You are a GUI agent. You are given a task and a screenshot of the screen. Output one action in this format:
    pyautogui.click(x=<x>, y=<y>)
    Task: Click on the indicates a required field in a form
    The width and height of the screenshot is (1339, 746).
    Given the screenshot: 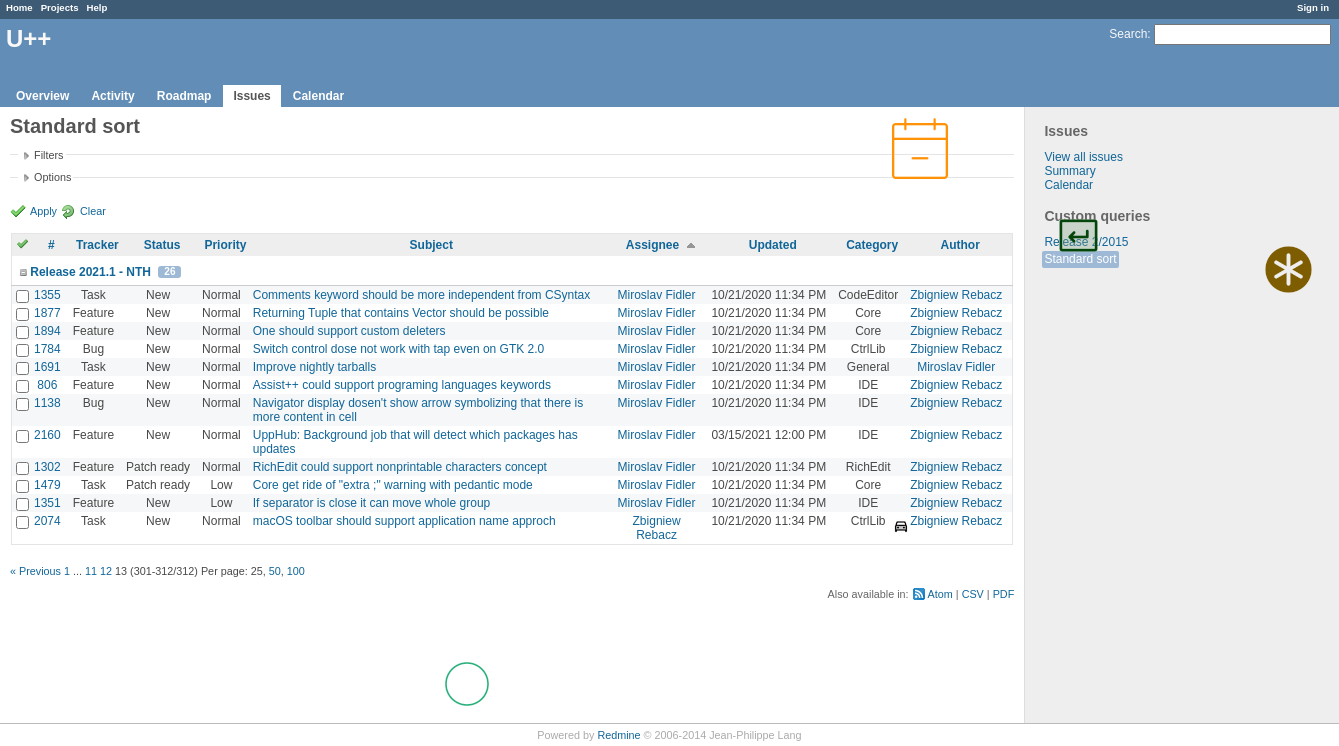 What is the action you would take?
    pyautogui.click(x=1288, y=269)
    